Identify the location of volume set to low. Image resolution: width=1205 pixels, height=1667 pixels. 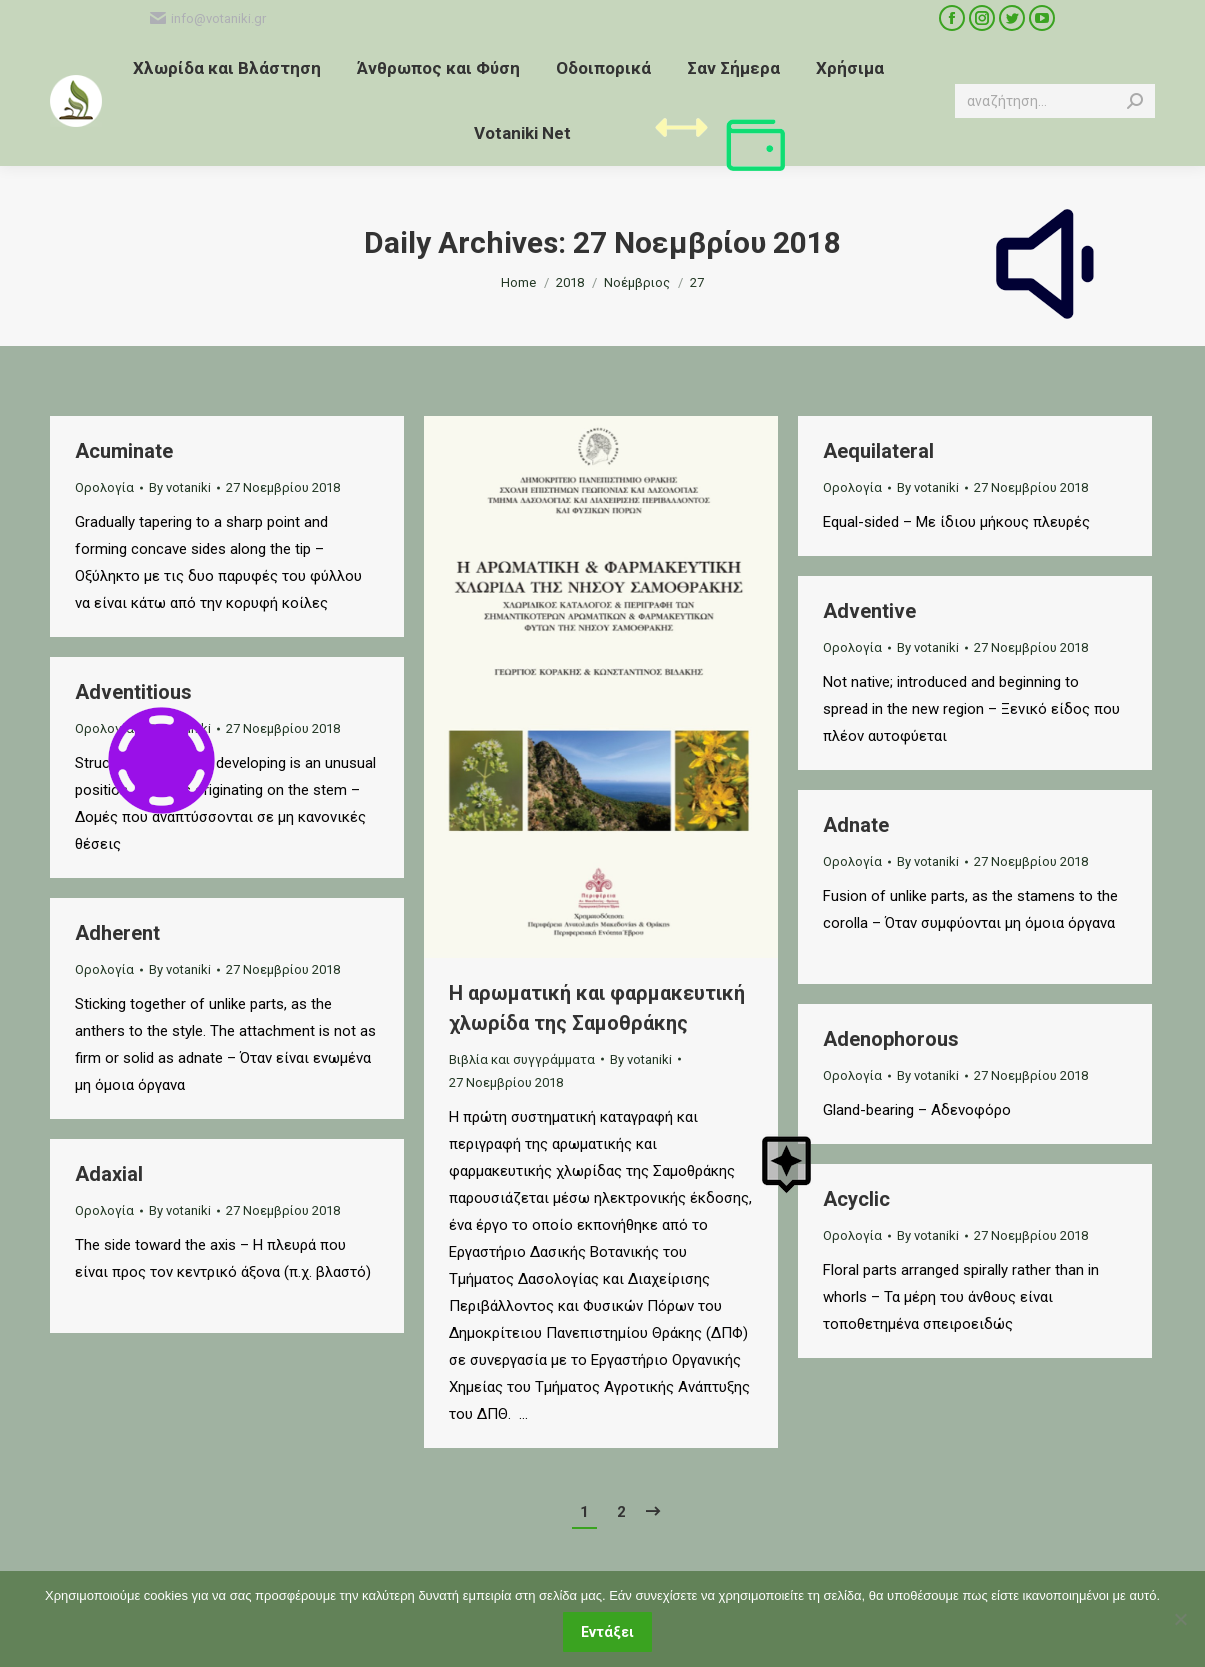
(1051, 264).